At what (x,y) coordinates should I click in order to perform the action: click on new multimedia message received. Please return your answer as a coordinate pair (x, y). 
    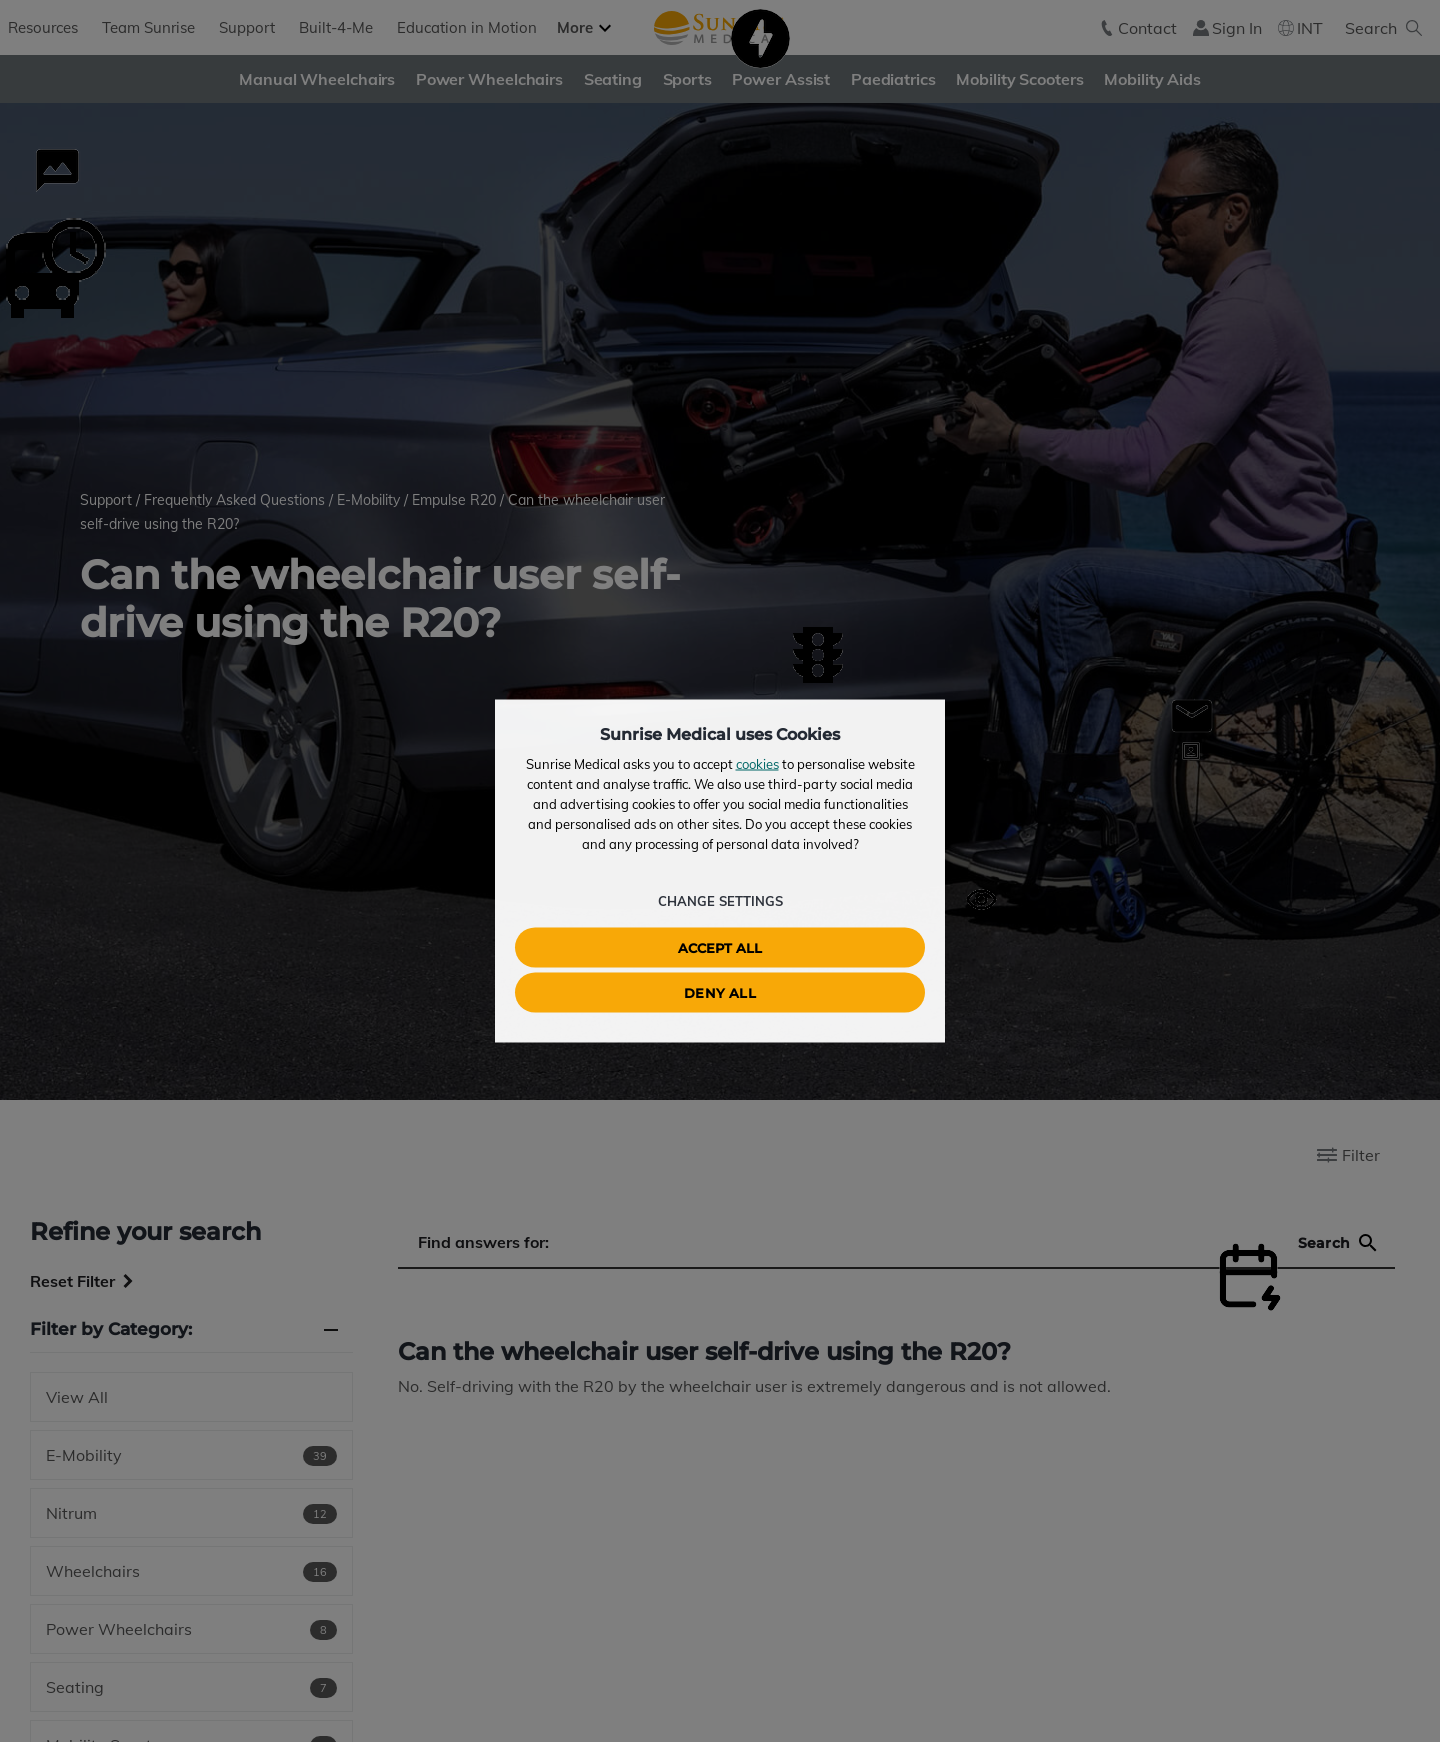
    Looking at the image, I should click on (57, 170).